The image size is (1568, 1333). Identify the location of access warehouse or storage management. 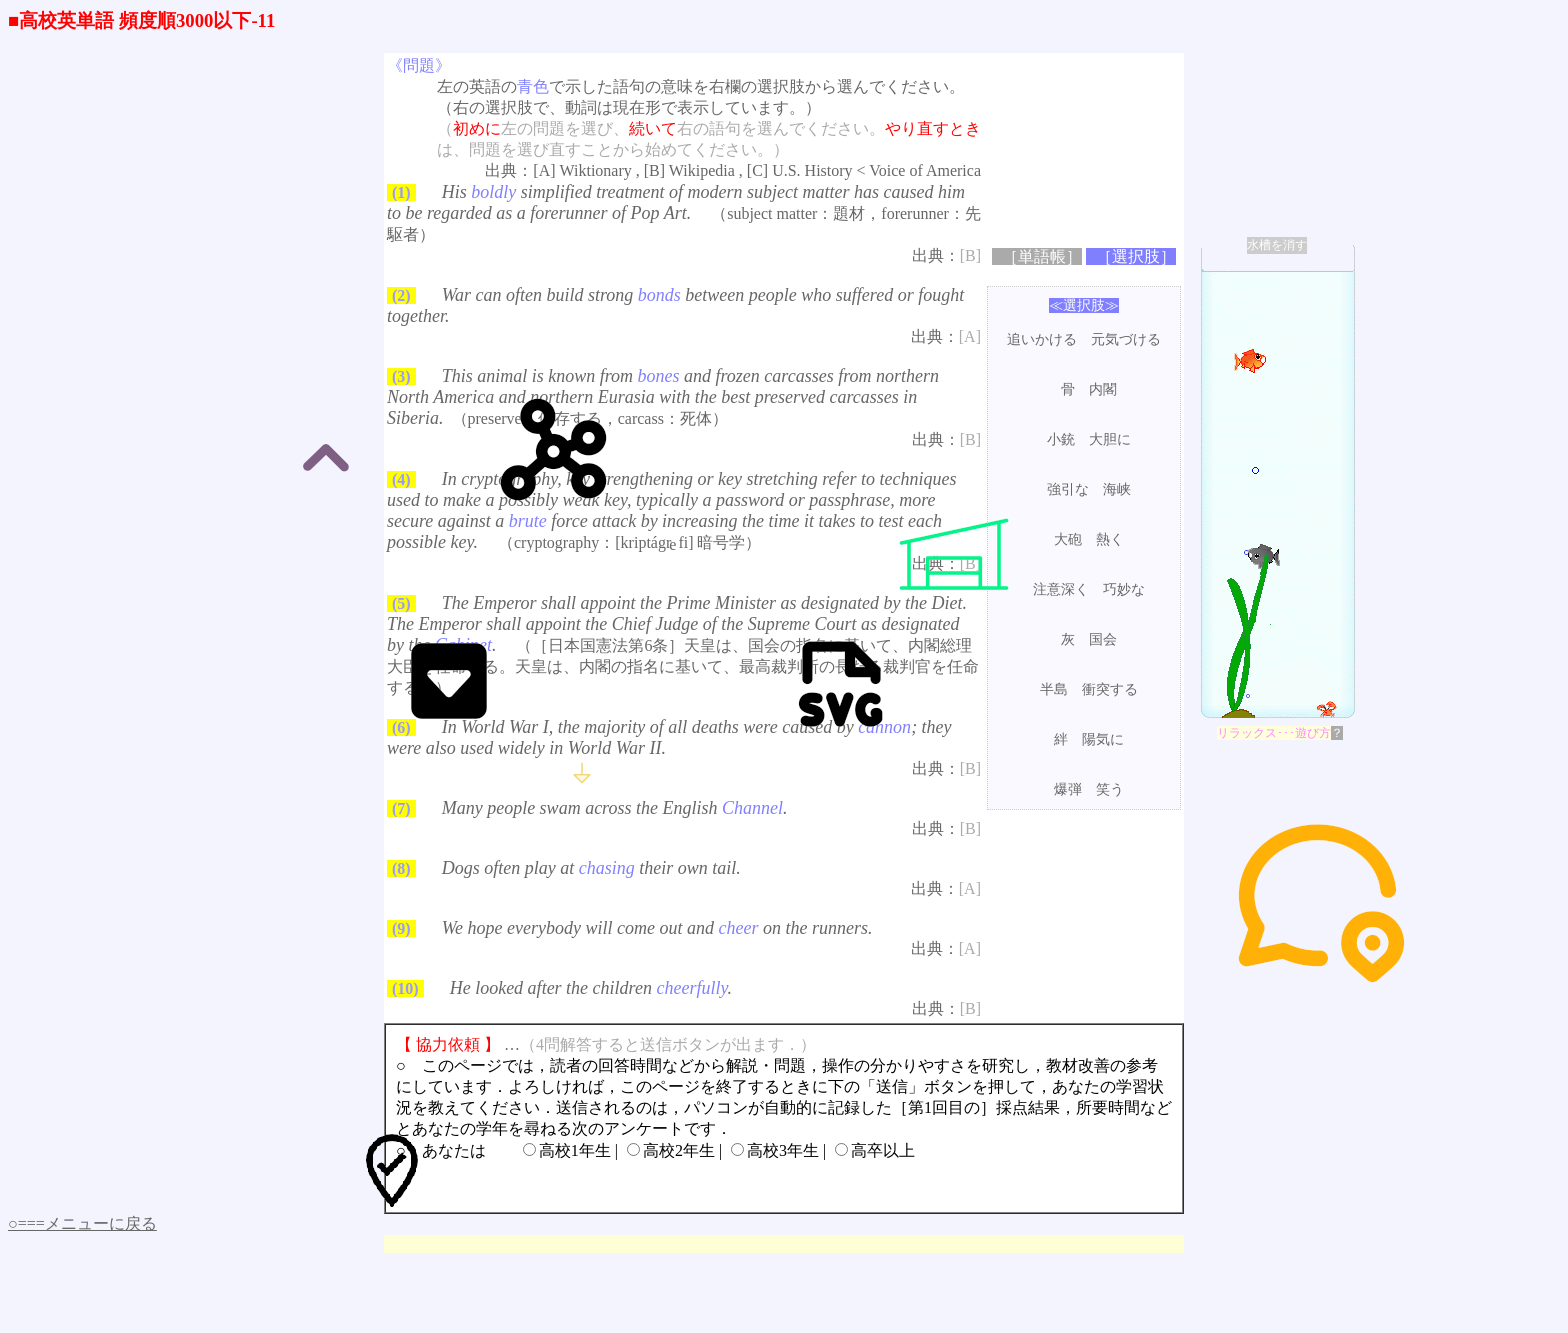
(954, 558).